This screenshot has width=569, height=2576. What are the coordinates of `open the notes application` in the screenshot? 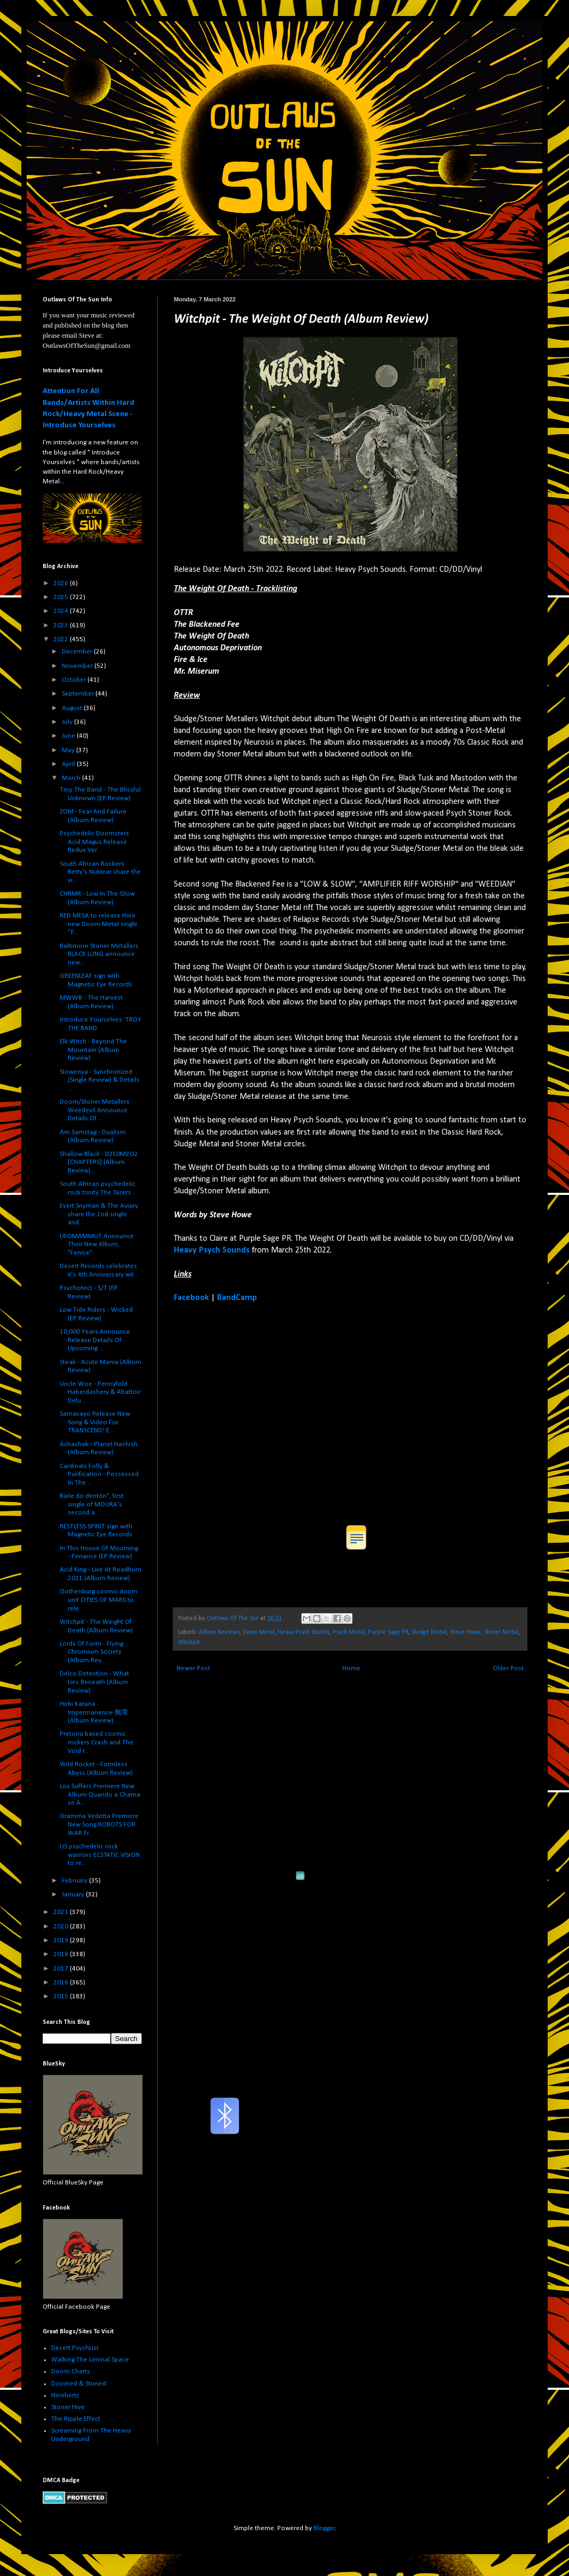 It's located at (356, 1537).